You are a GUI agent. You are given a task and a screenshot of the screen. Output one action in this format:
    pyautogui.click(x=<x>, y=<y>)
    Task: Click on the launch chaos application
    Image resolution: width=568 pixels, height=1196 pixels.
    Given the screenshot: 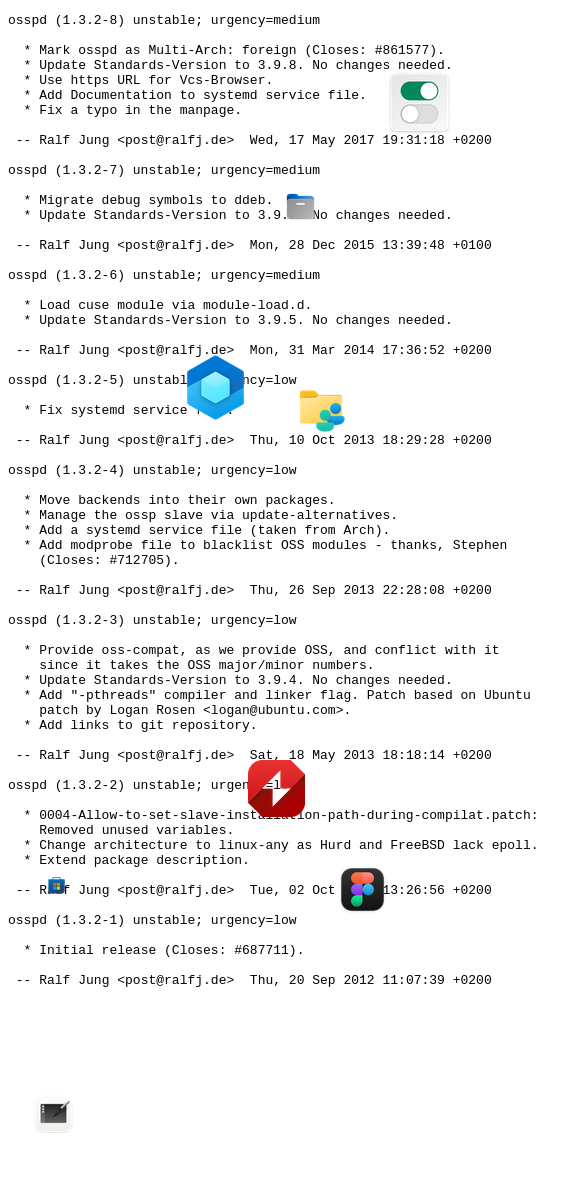 What is the action you would take?
    pyautogui.click(x=276, y=788)
    